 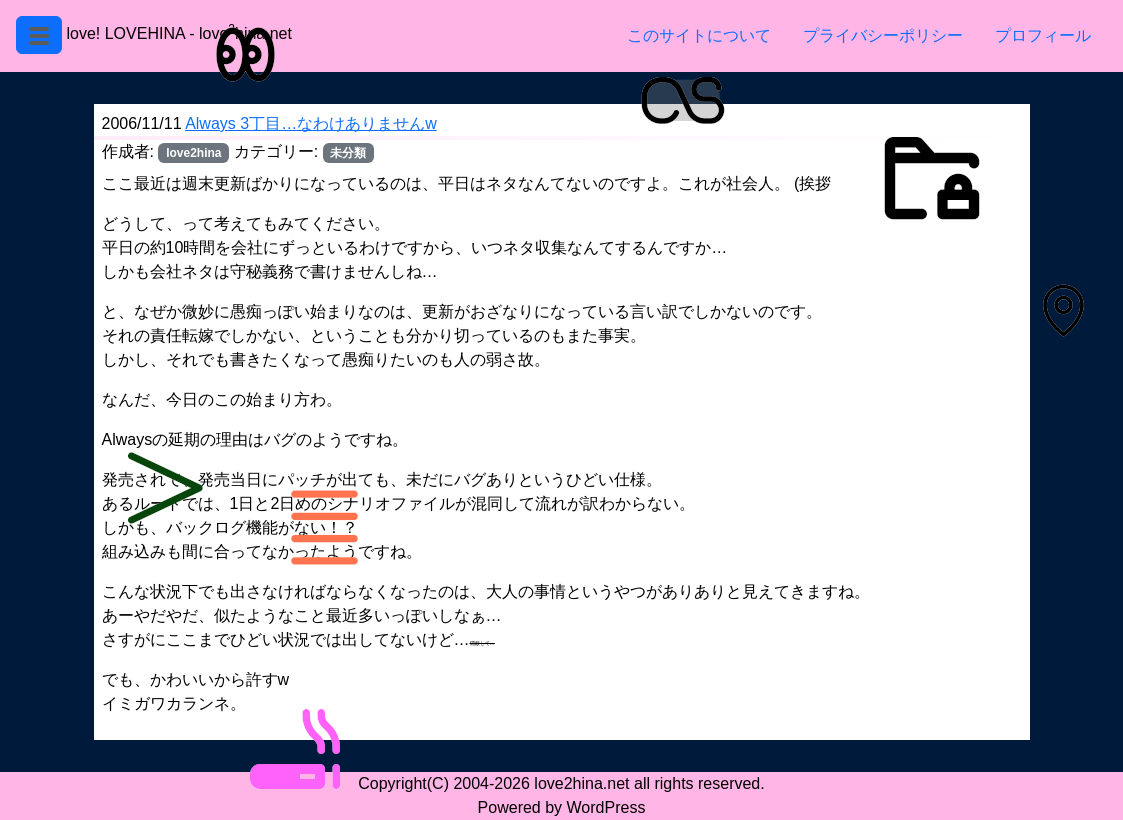 I want to click on view or set a location on the map, so click(x=1063, y=310).